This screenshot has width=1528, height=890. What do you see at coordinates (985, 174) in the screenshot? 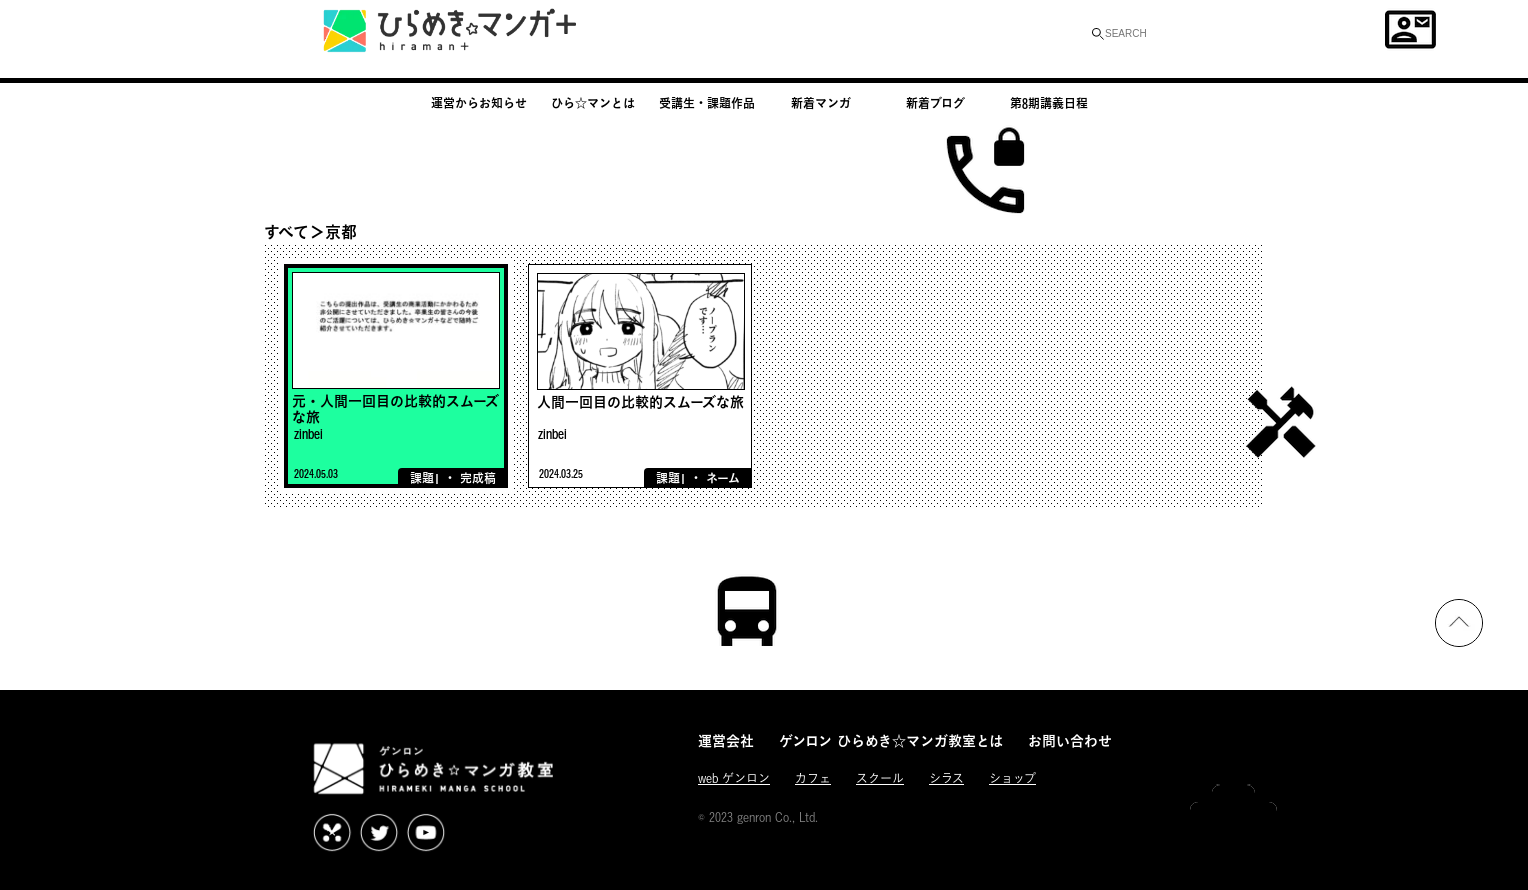
I see `phone is locked or secured` at bounding box center [985, 174].